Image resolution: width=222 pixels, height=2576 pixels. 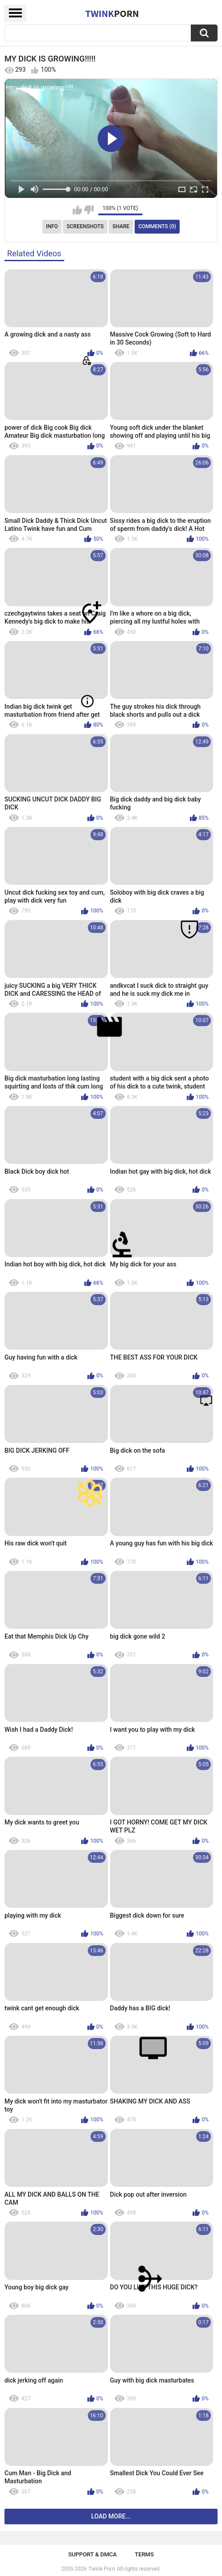 What do you see at coordinates (122, 1245) in the screenshot?
I see `access biotech or laboratory features` at bounding box center [122, 1245].